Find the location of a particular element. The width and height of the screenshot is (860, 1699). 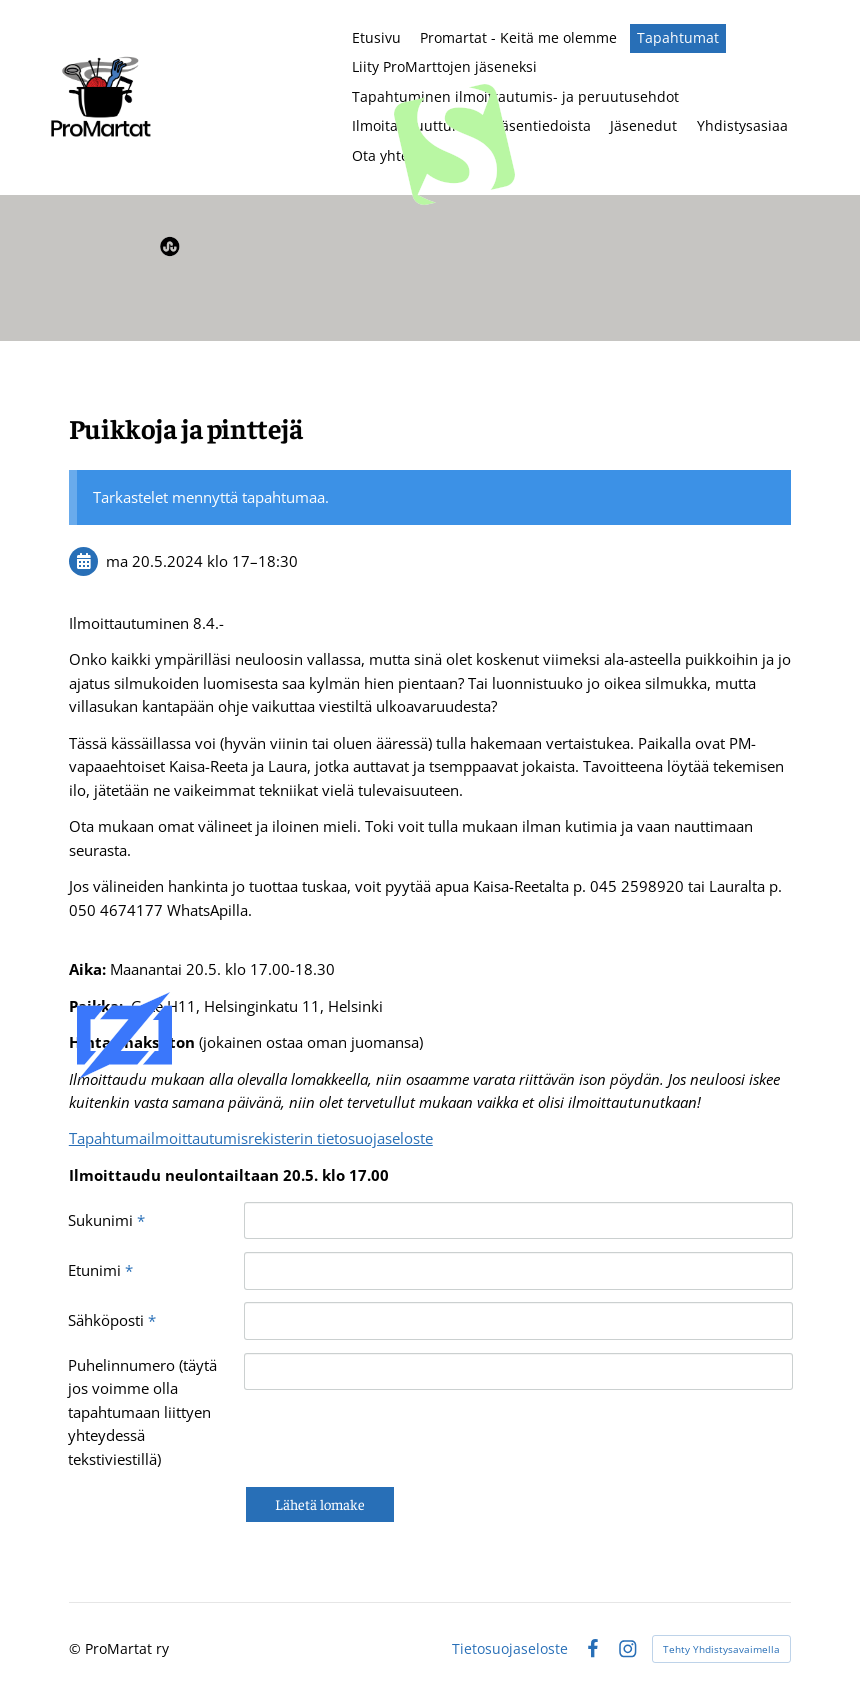

zig programming language logo is located at coordinates (124, 1035).